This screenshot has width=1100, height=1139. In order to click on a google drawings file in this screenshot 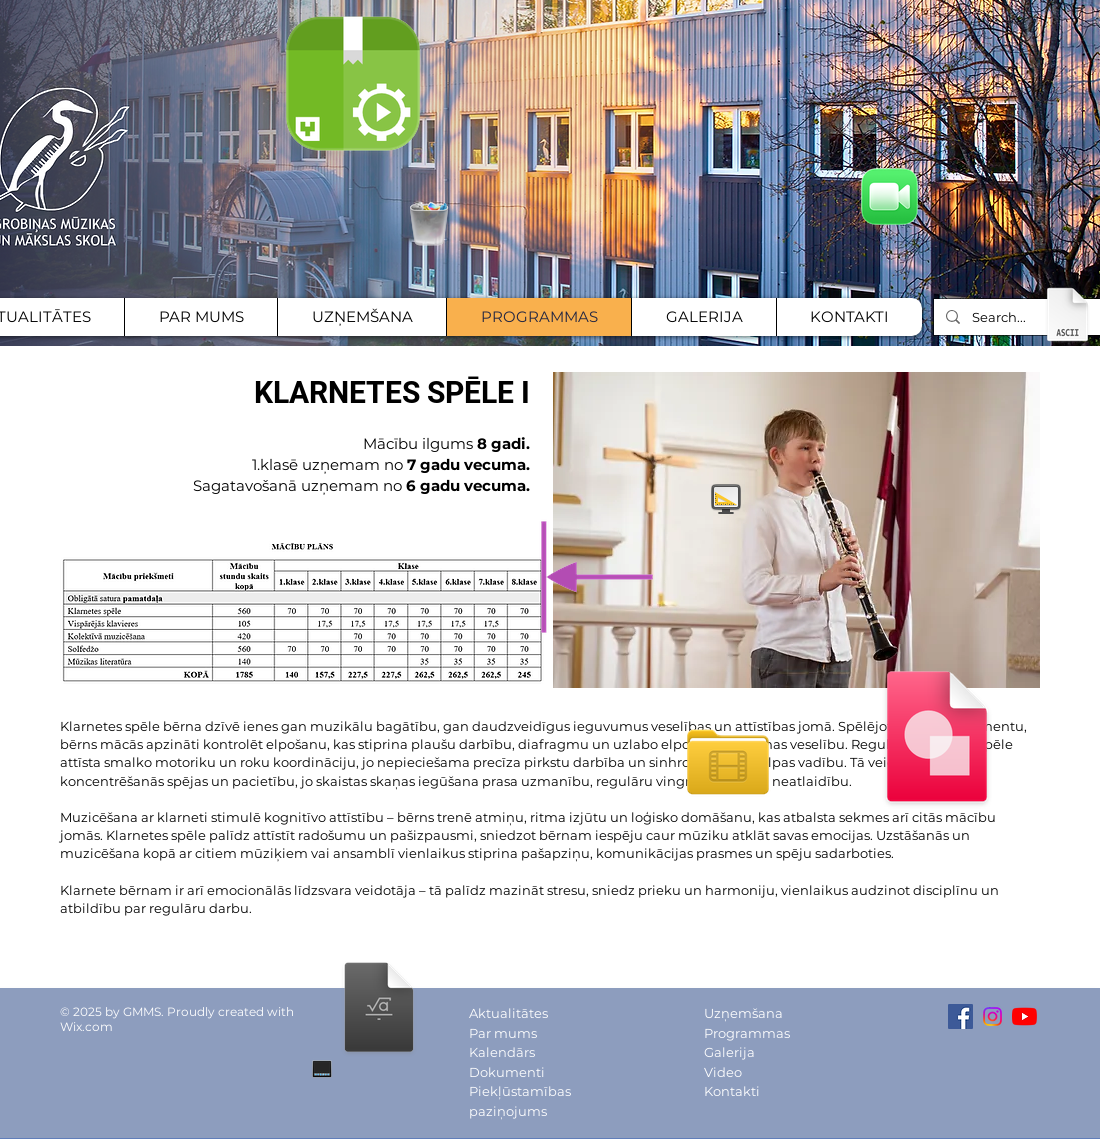, I will do `click(937, 739)`.